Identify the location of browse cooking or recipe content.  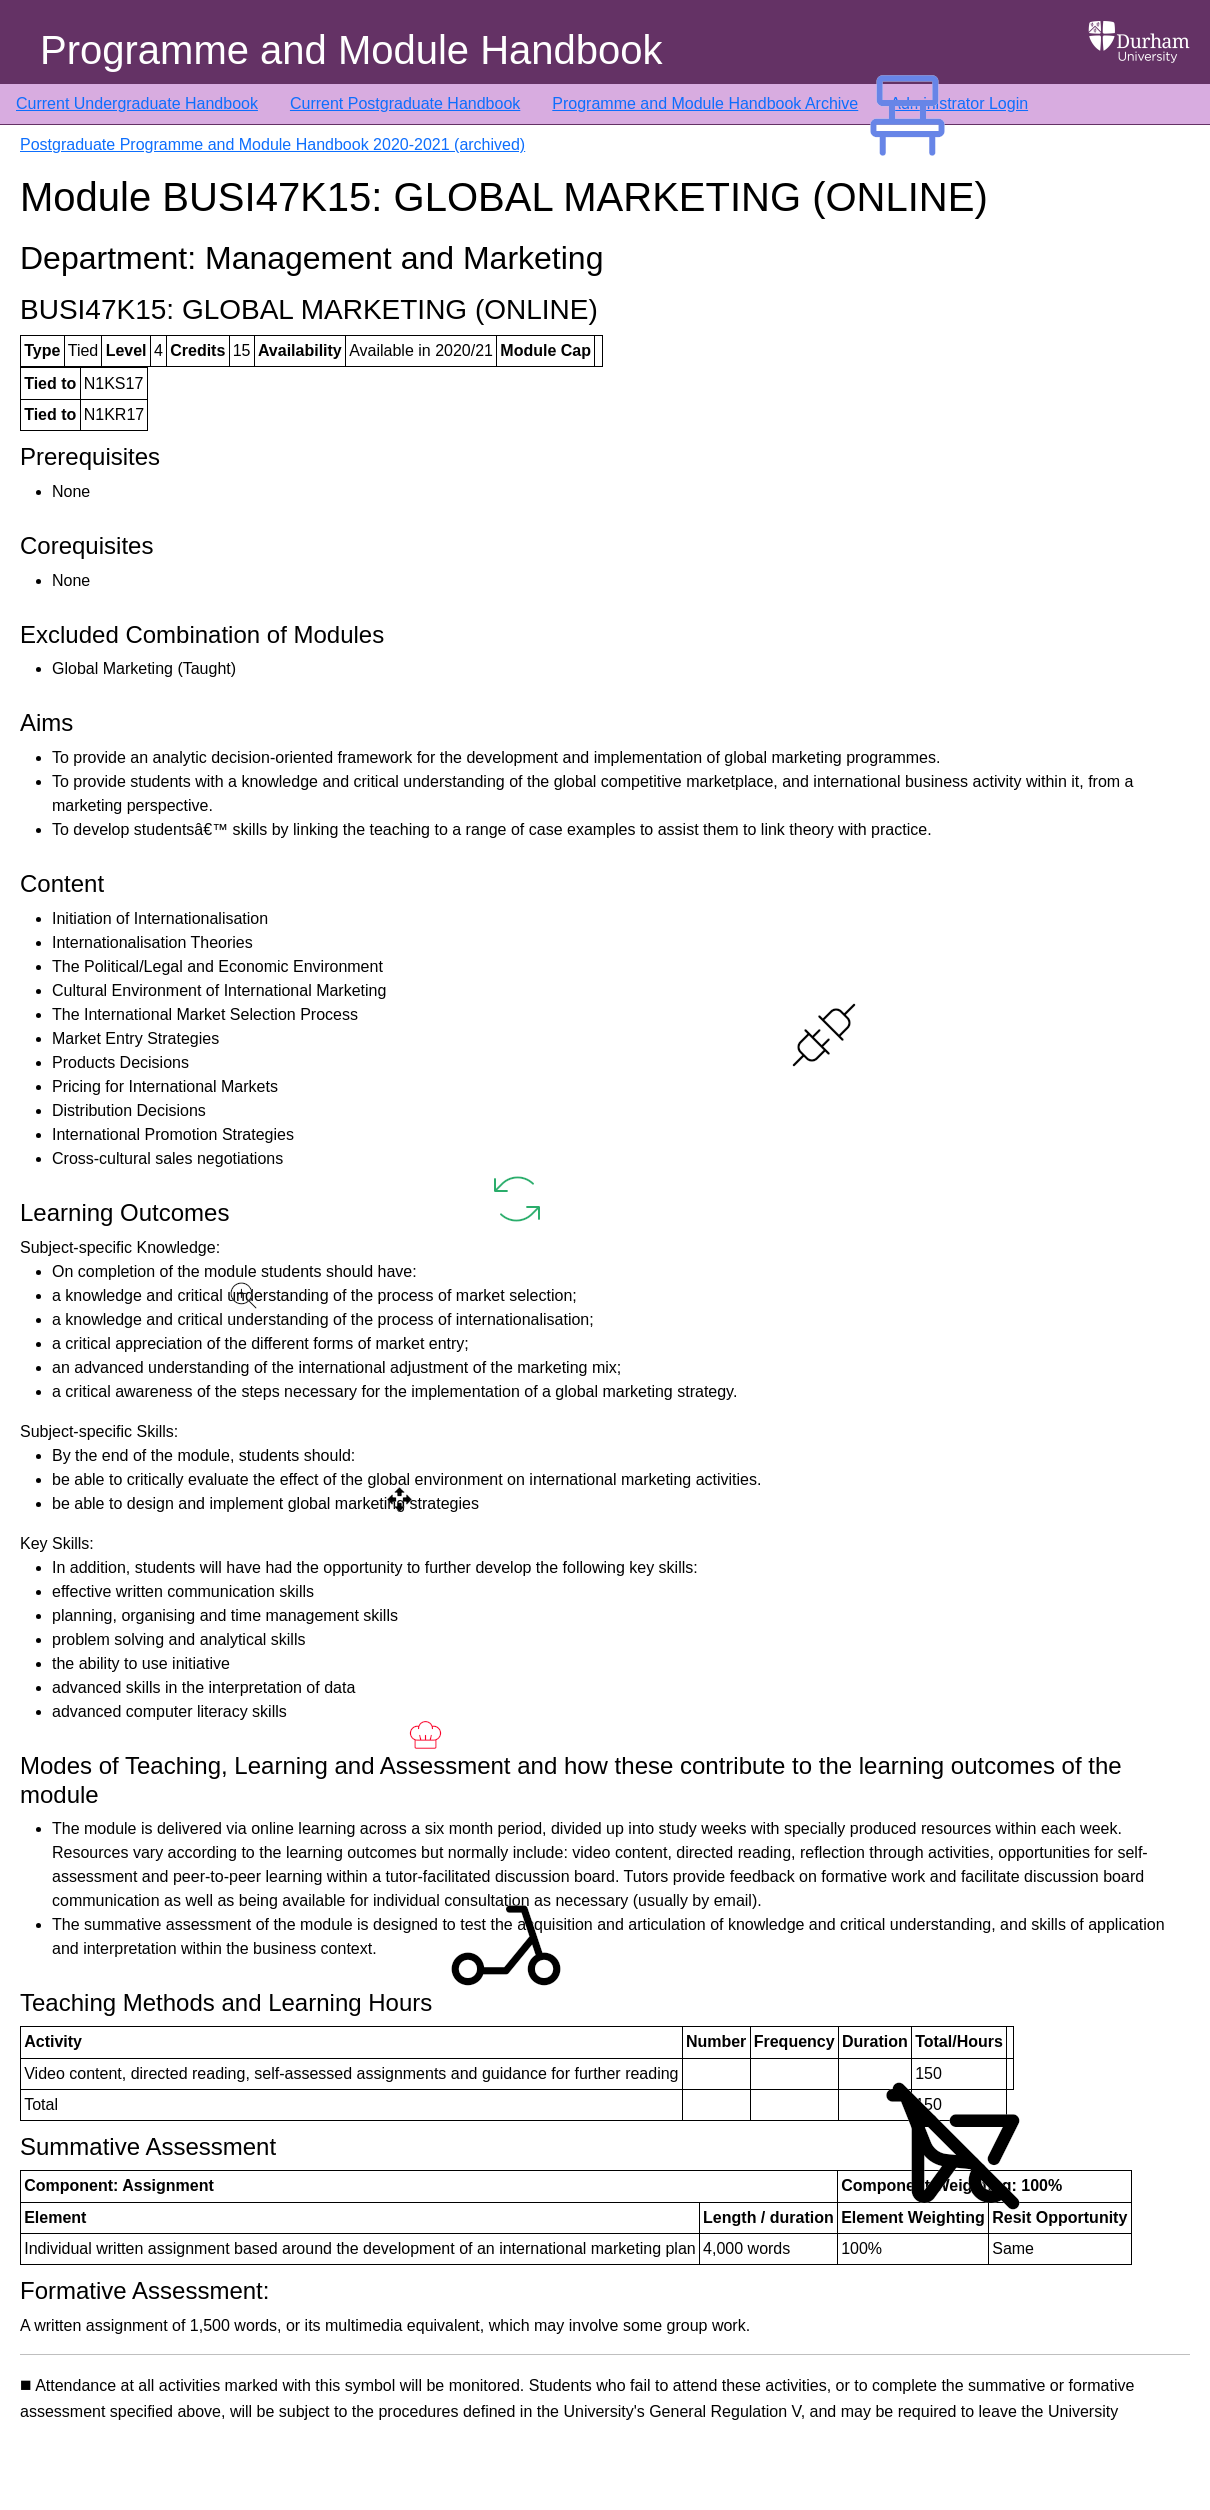
(425, 1735).